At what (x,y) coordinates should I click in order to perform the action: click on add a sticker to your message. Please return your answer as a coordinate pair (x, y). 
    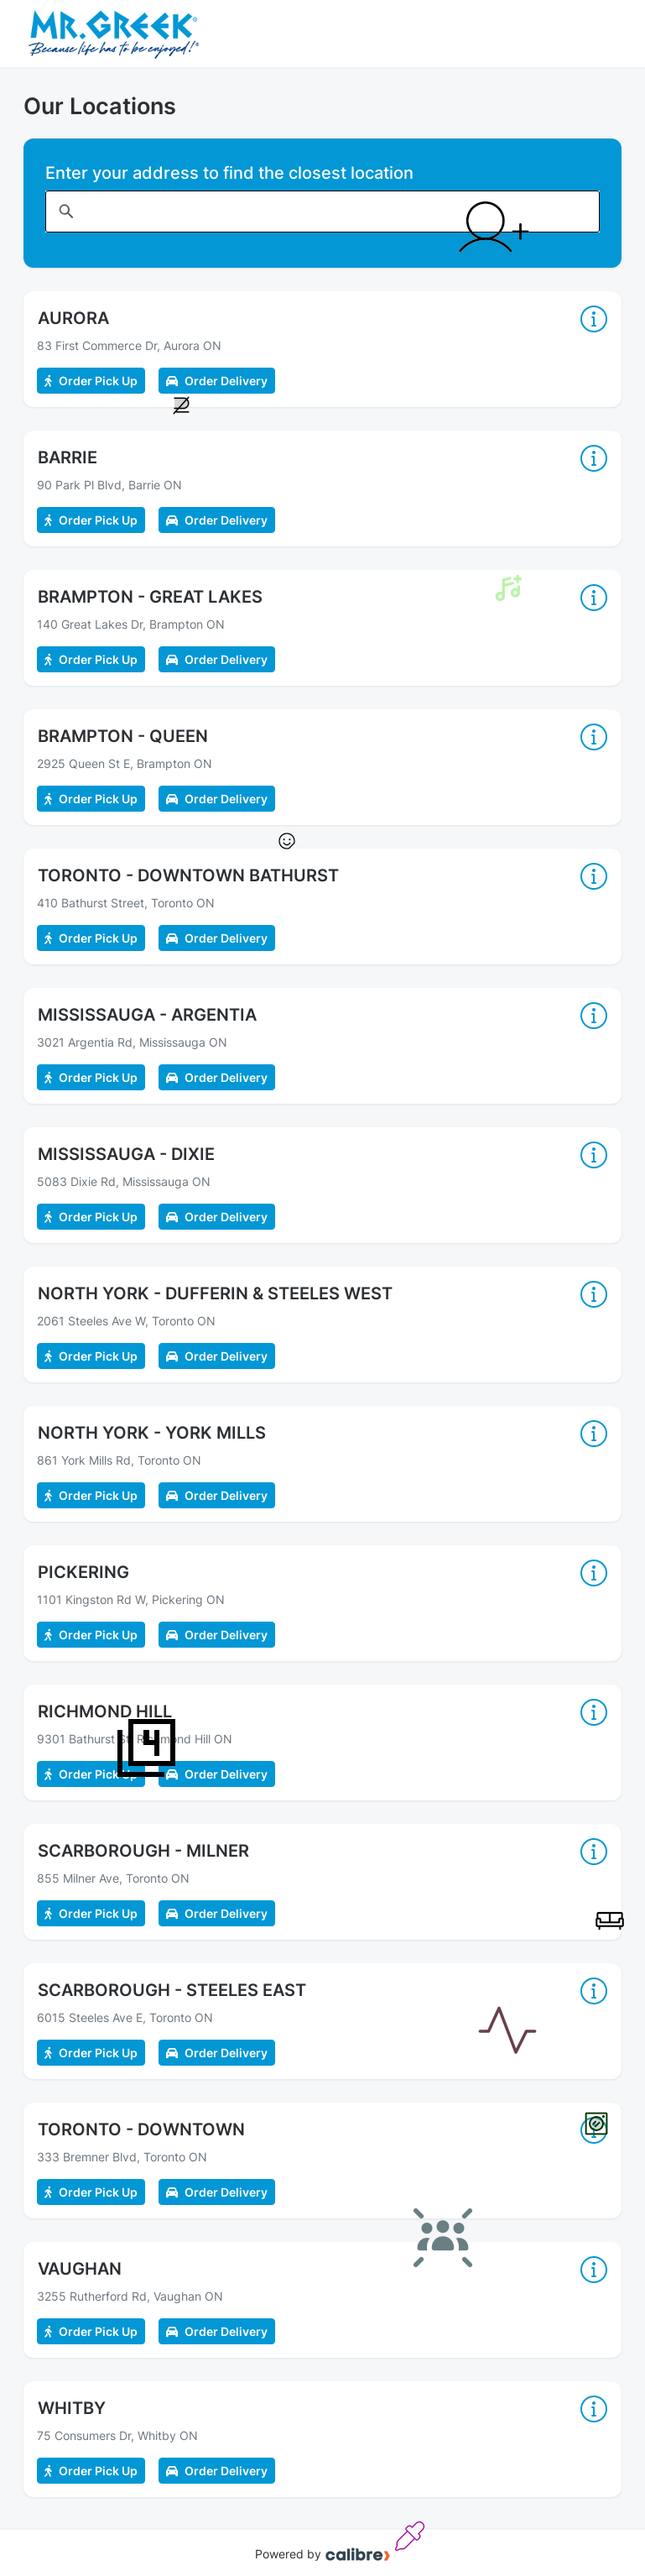
    Looking at the image, I should click on (287, 841).